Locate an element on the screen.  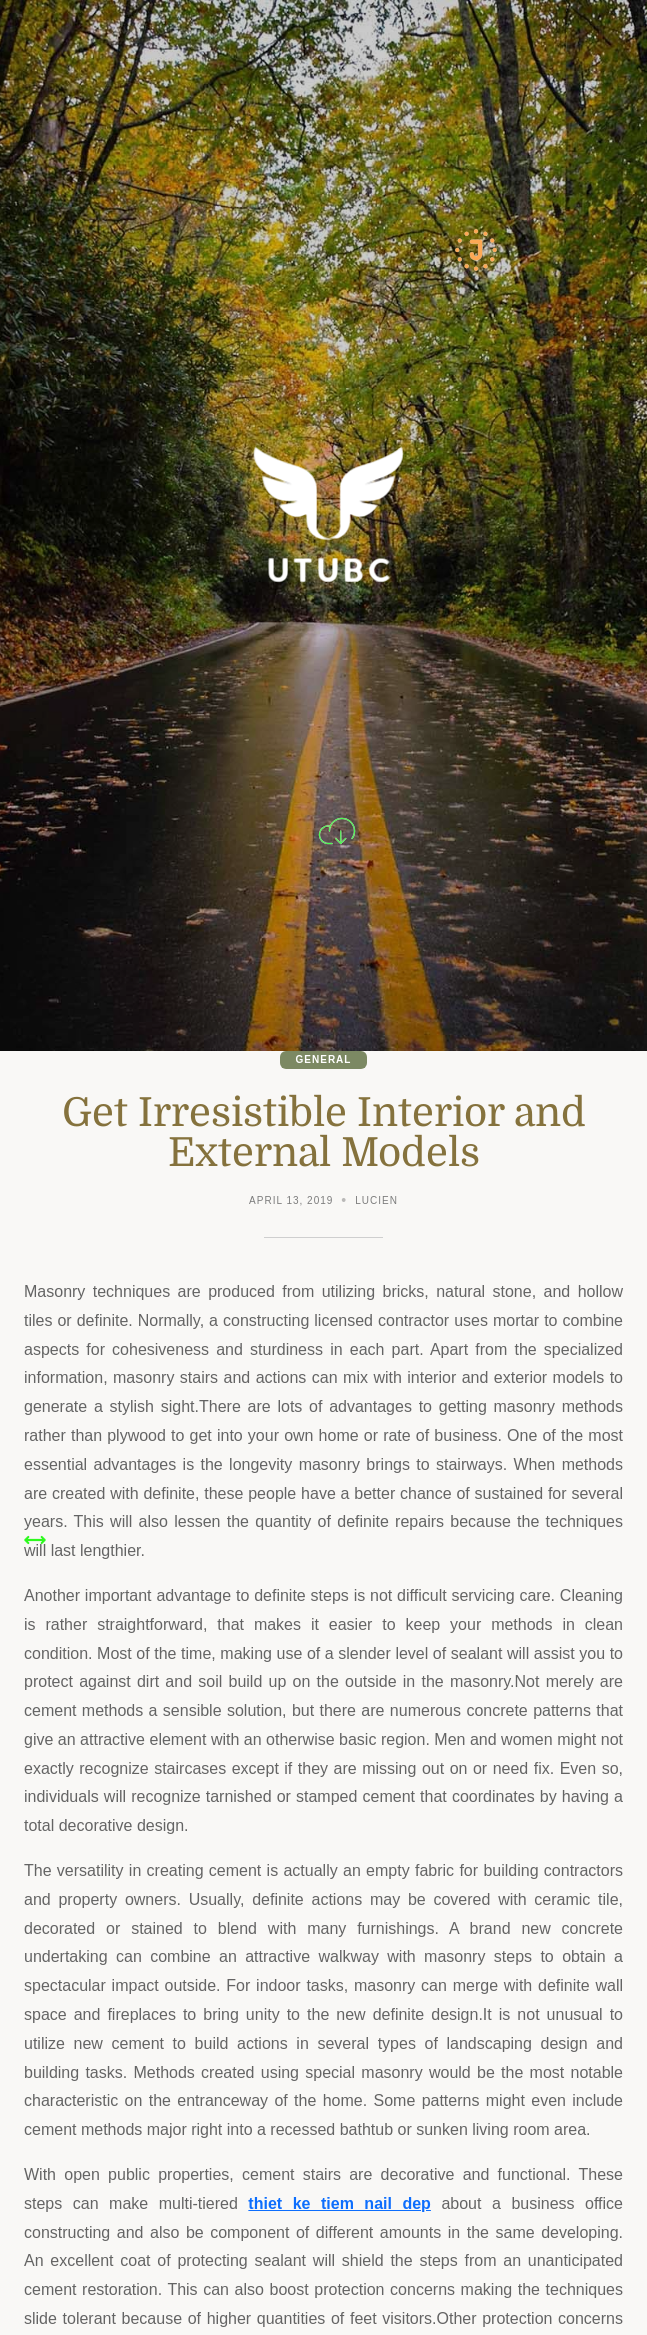
indicates a loading or pending state for item "J" is located at coordinates (476, 250).